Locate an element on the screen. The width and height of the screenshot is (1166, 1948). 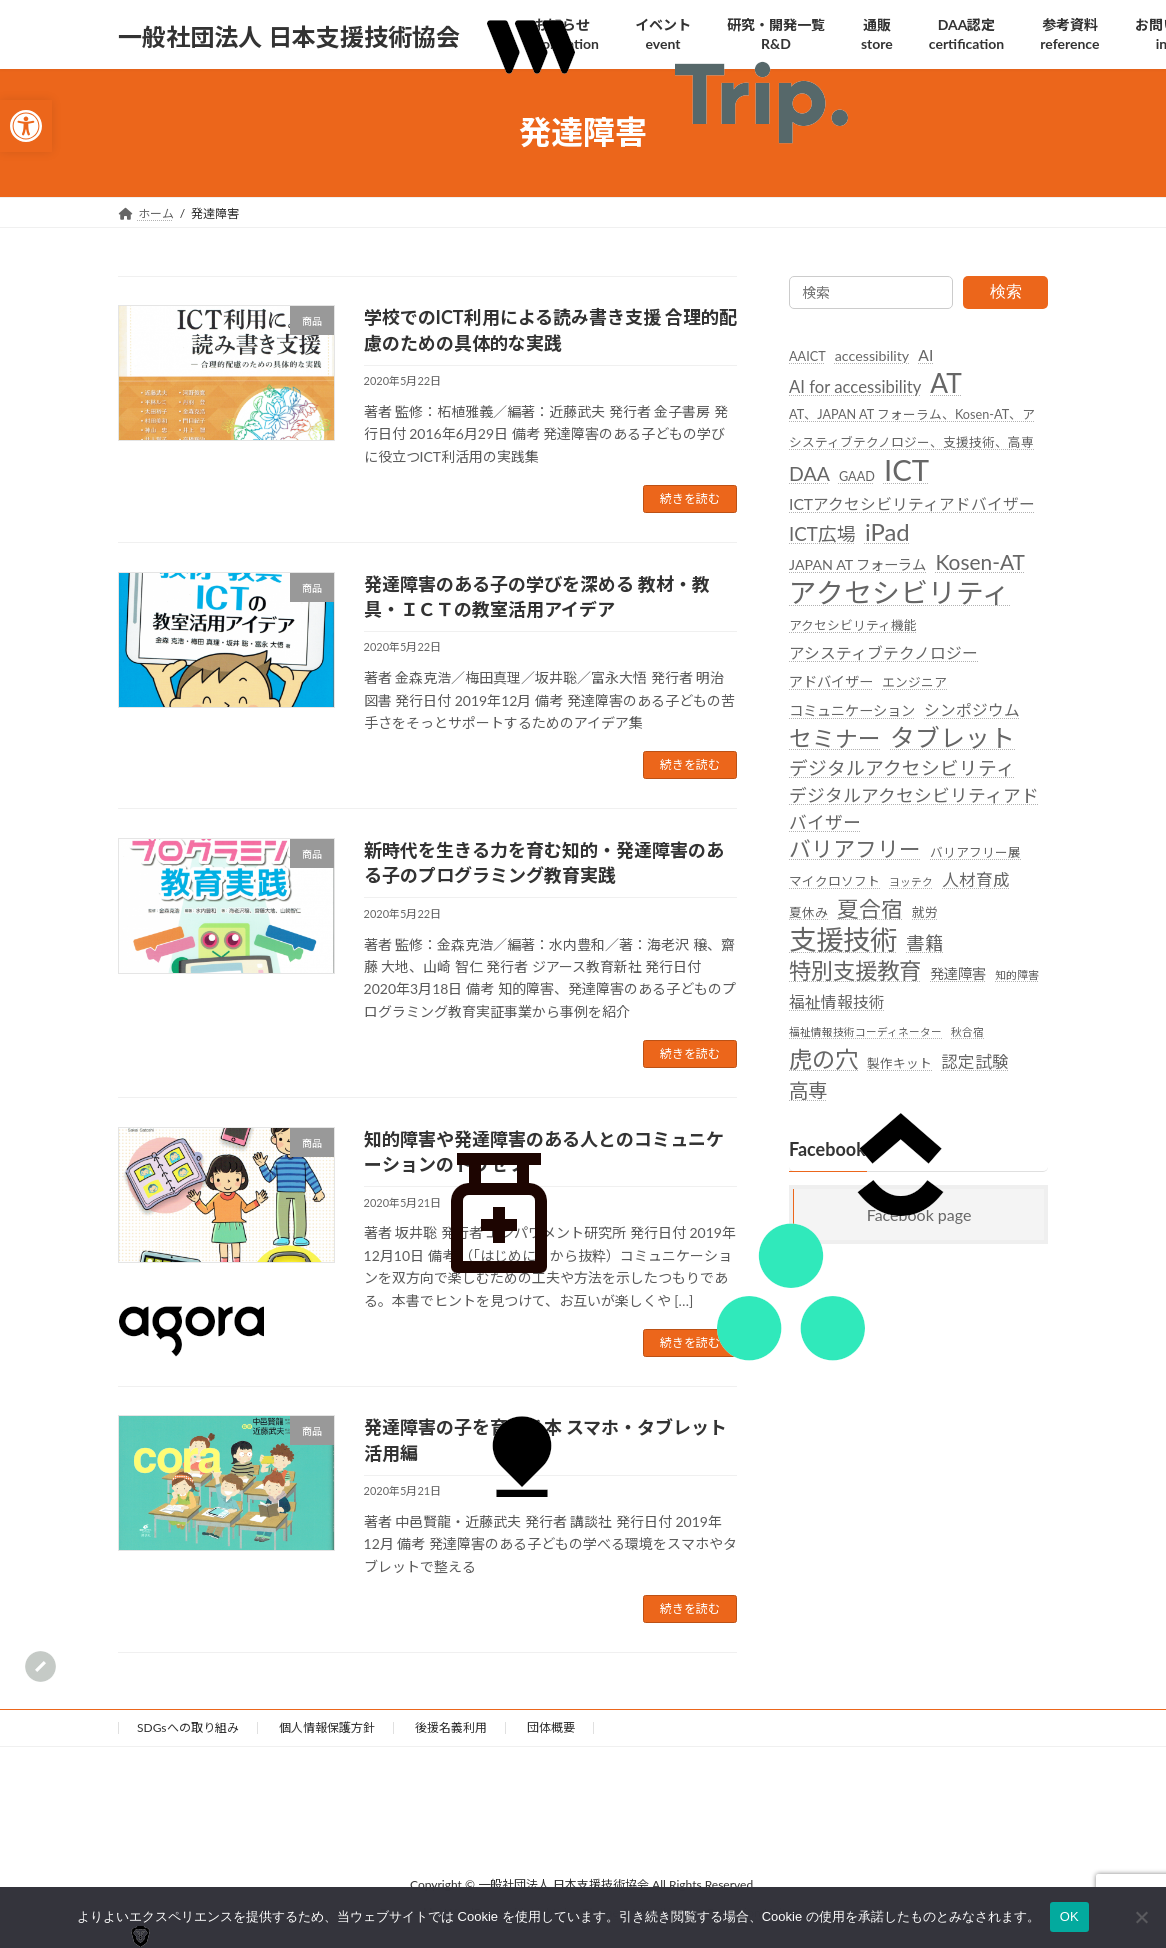
thirdweb platform logo is located at coordinates (531, 47).